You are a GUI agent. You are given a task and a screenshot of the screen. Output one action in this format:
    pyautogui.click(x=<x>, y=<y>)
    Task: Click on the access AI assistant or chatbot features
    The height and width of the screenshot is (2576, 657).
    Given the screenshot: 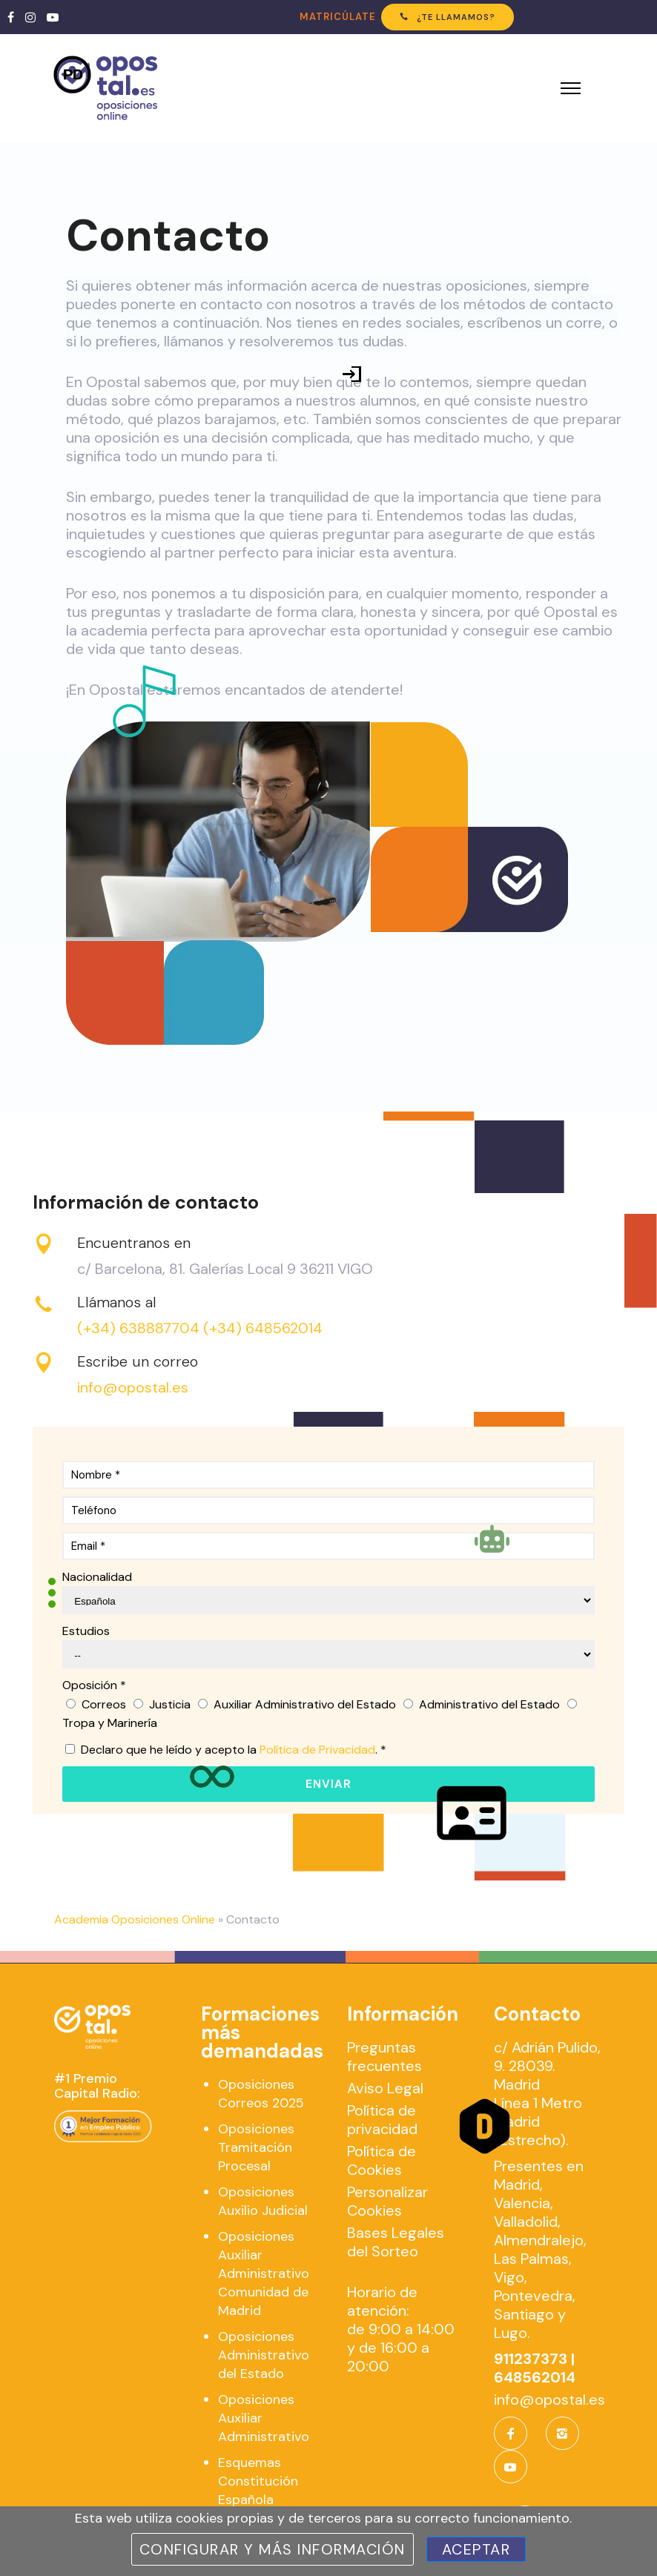 What is the action you would take?
    pyautogui.click(x=492, y=1540)
    